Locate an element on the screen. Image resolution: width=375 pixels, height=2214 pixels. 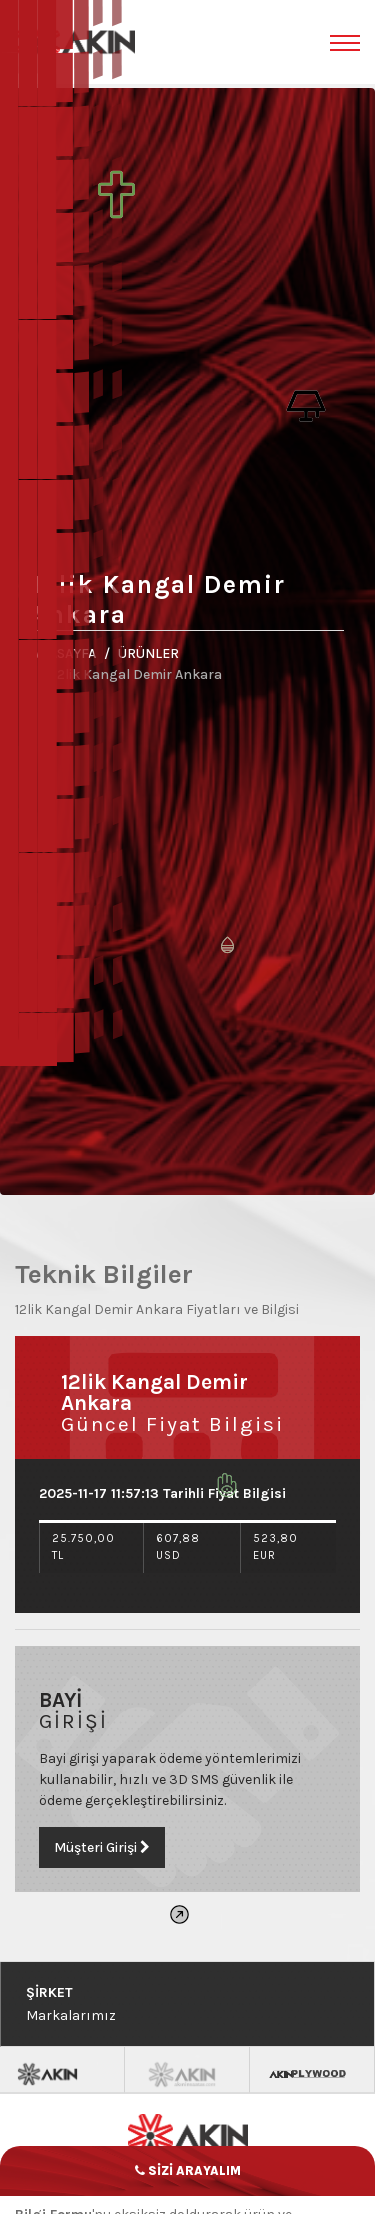
open link in new tab or external window is located at coordinates (179, 1914).